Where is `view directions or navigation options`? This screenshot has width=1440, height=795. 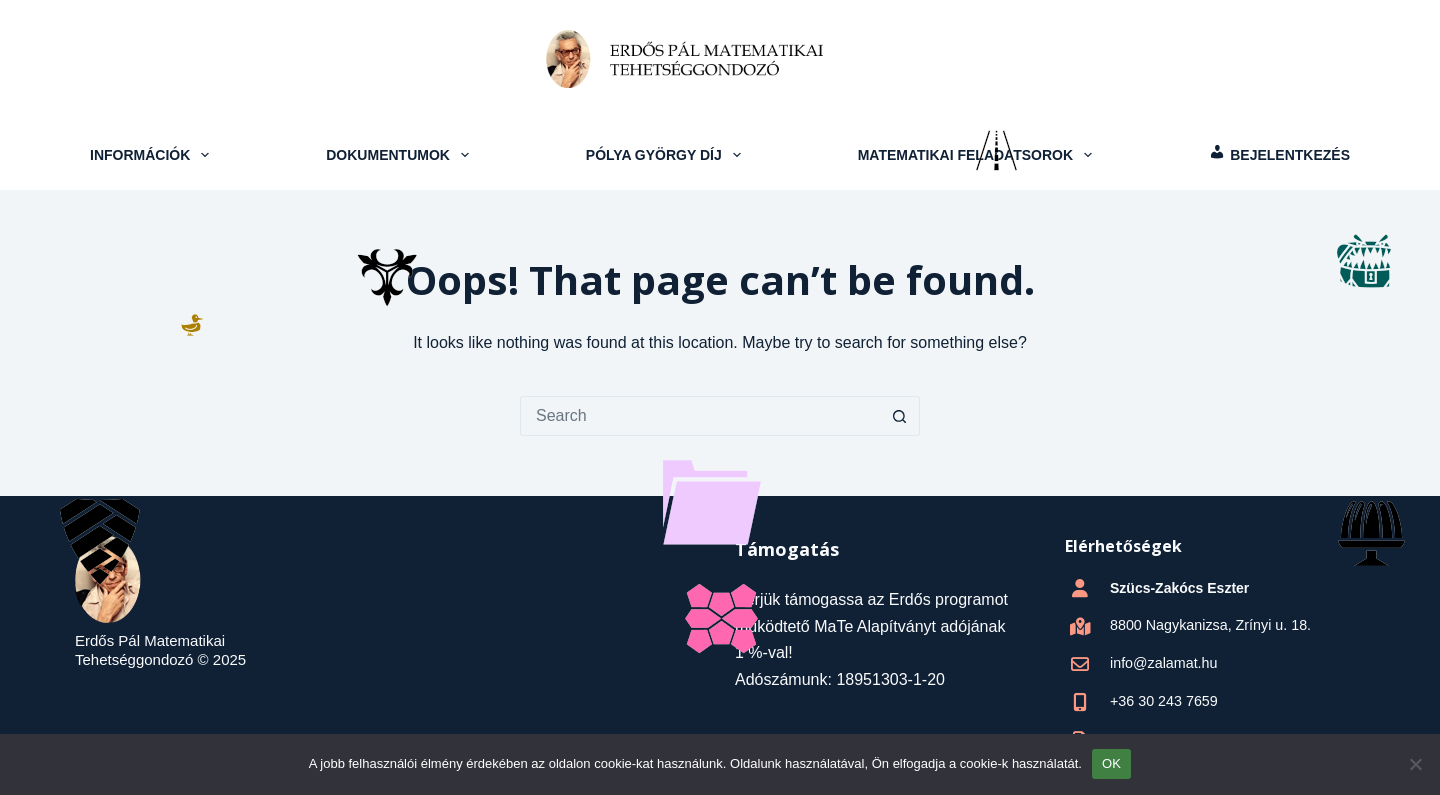 view directions or navigation options is located at coordinates (996, 150).